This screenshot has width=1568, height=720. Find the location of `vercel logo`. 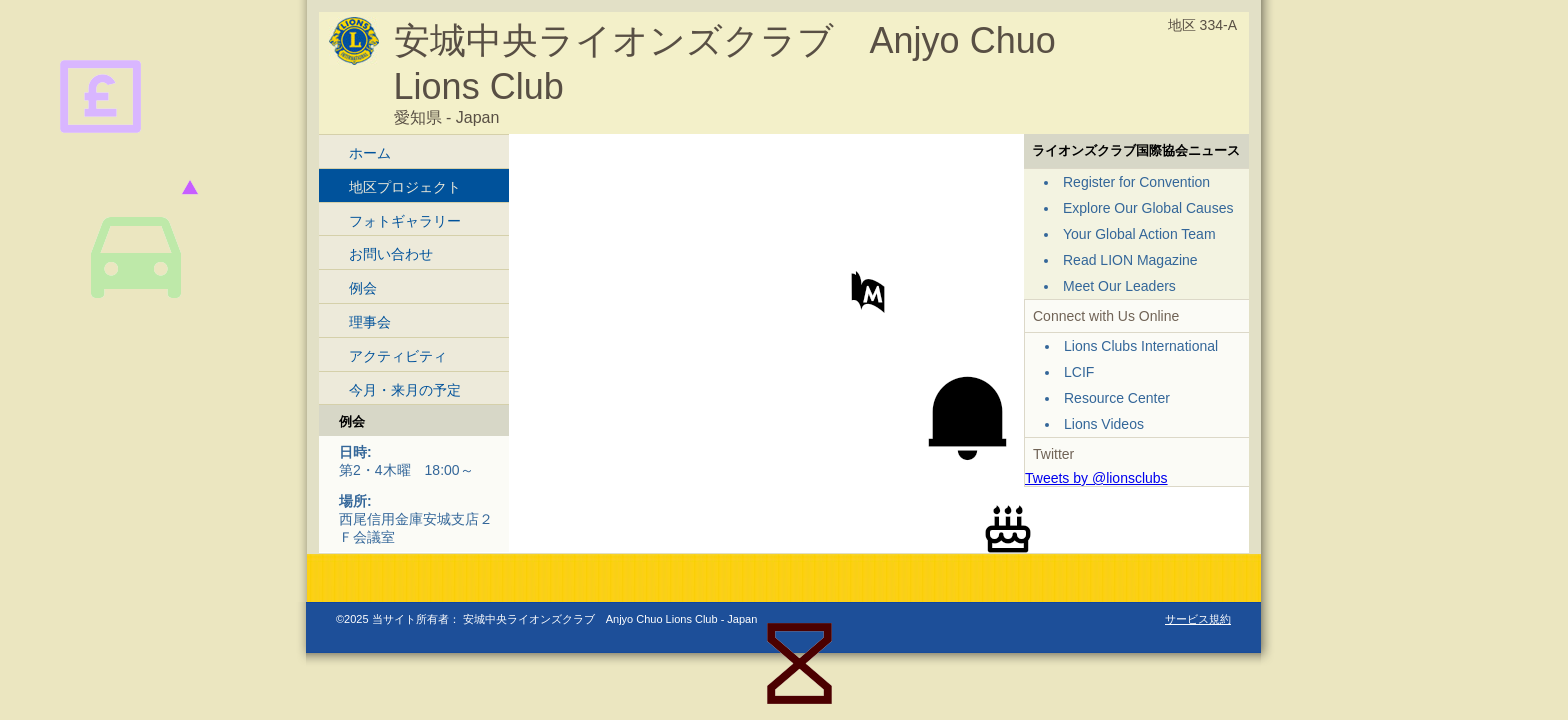

vercel logo is located at coordinates (190, 187).